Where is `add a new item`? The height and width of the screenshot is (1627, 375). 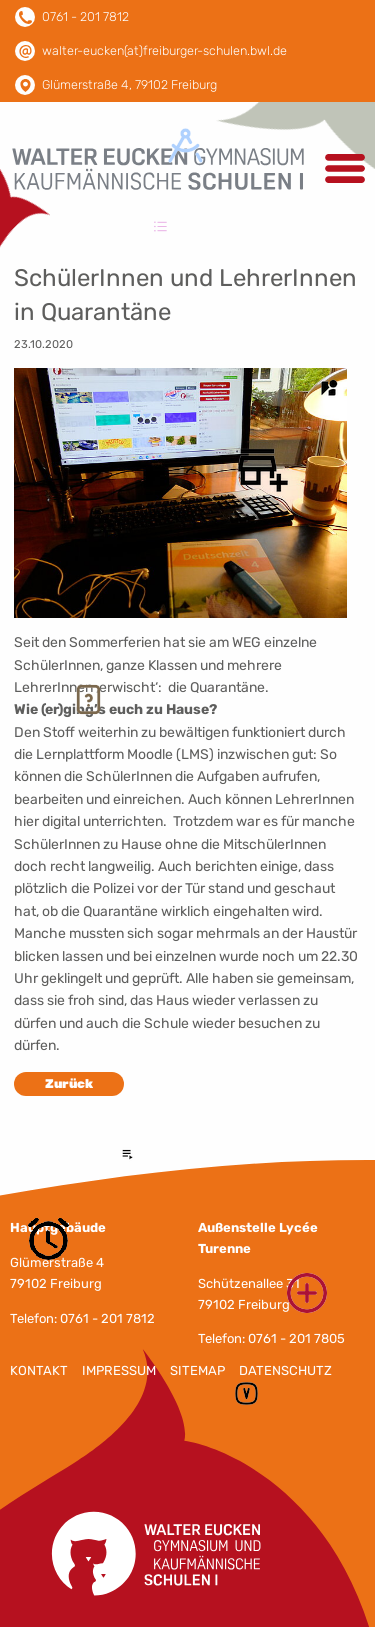
add a new item is located at coordinates (307, 1293).